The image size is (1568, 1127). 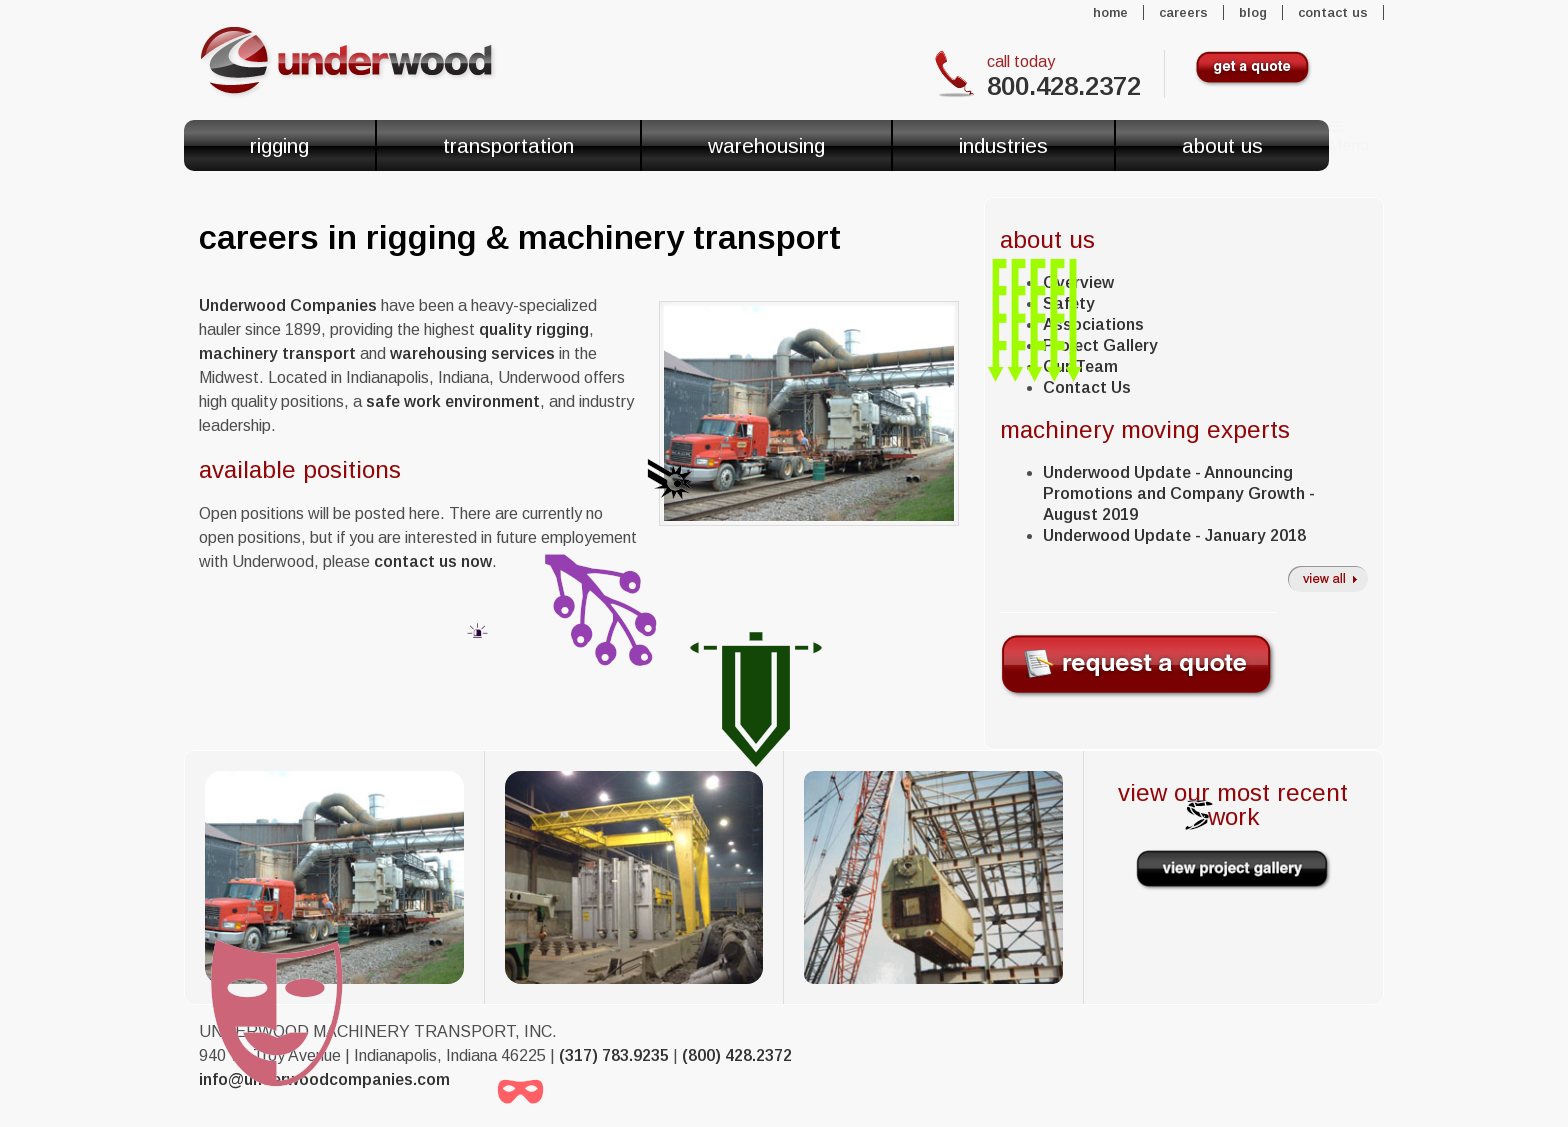 I want to click on indicates an active alert or emergency notification, so click(x=477, y=630).